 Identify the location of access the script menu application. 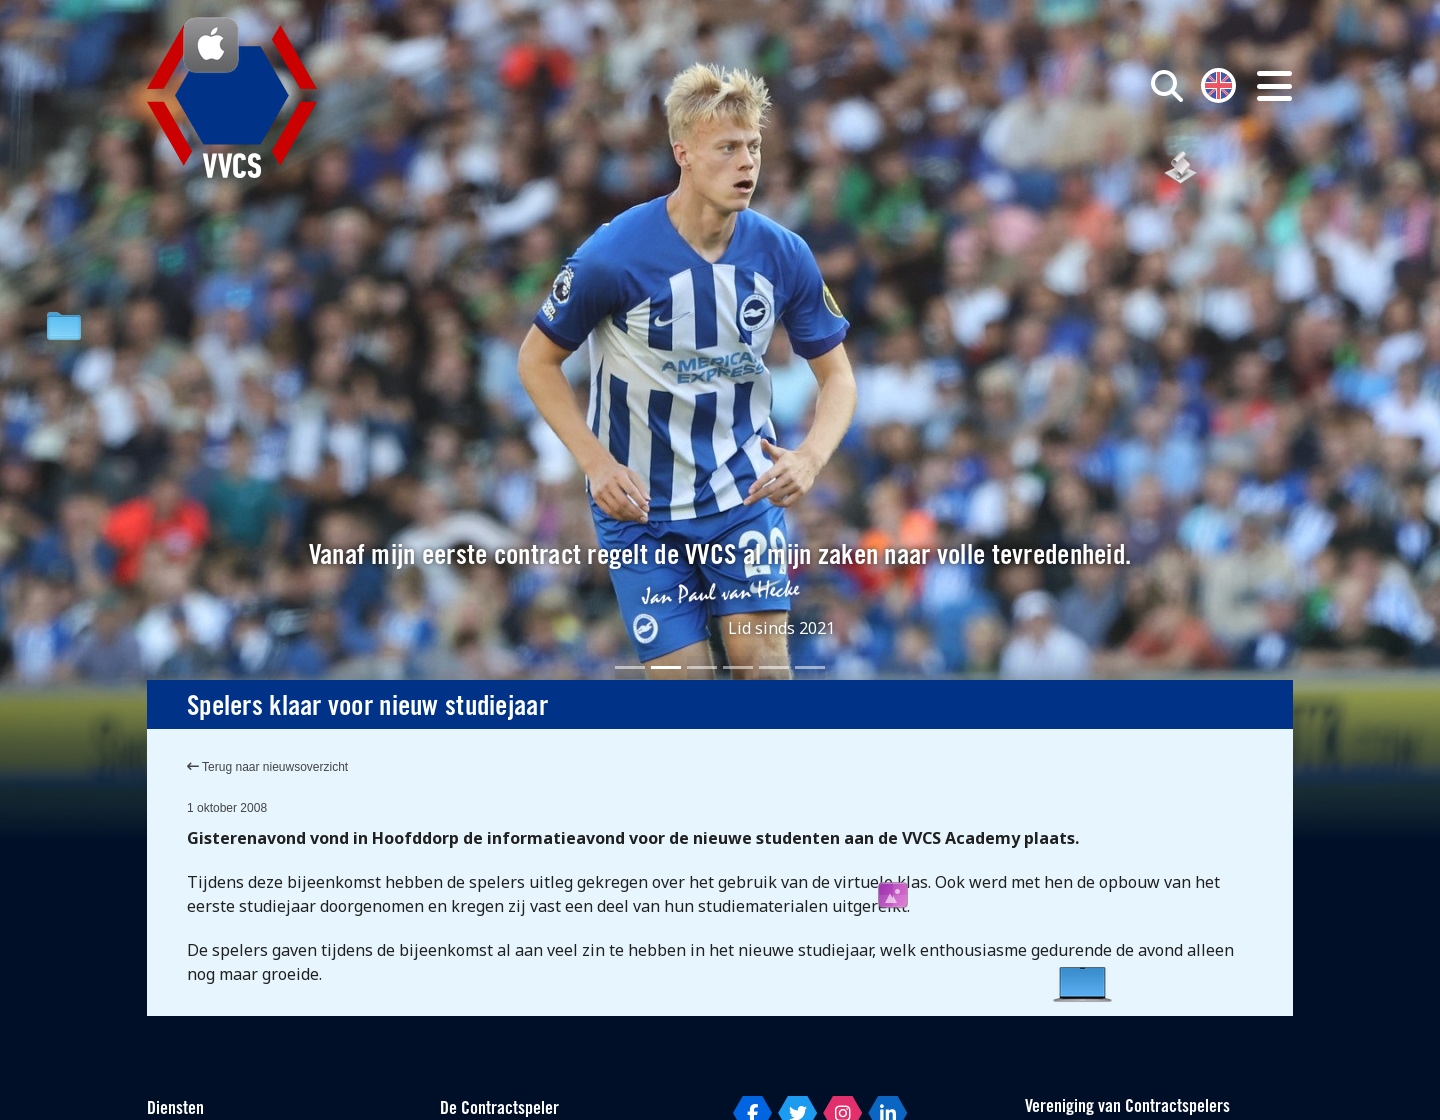
(1180, 167).